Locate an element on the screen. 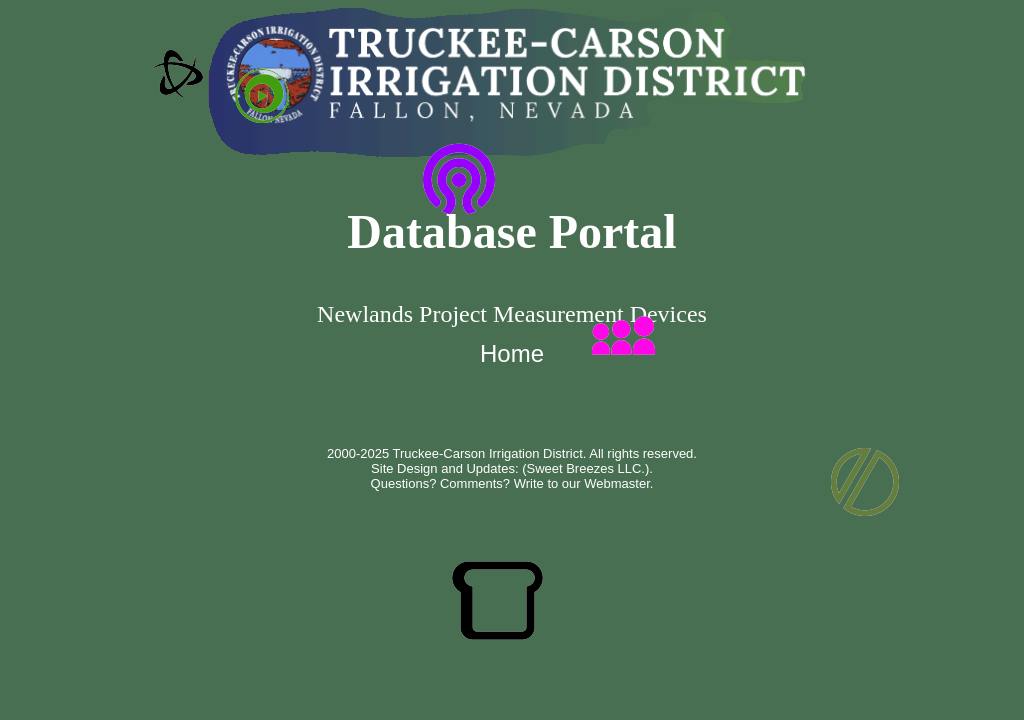 The width and height of the screenshot is (1024, 720). odin programming language logo is located at coordinates (865, 482).